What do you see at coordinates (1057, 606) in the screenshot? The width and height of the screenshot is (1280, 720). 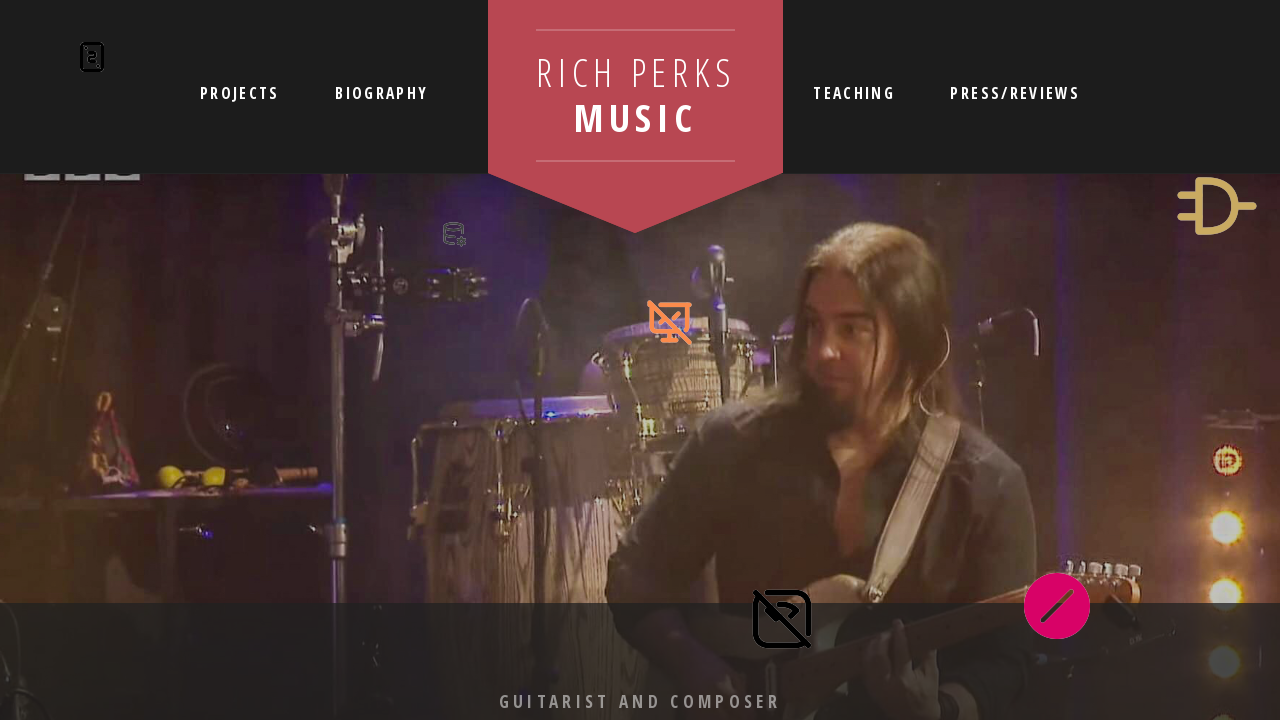 I see `skip or bypass a step in a workflow` at bounding box center [1057, 606].